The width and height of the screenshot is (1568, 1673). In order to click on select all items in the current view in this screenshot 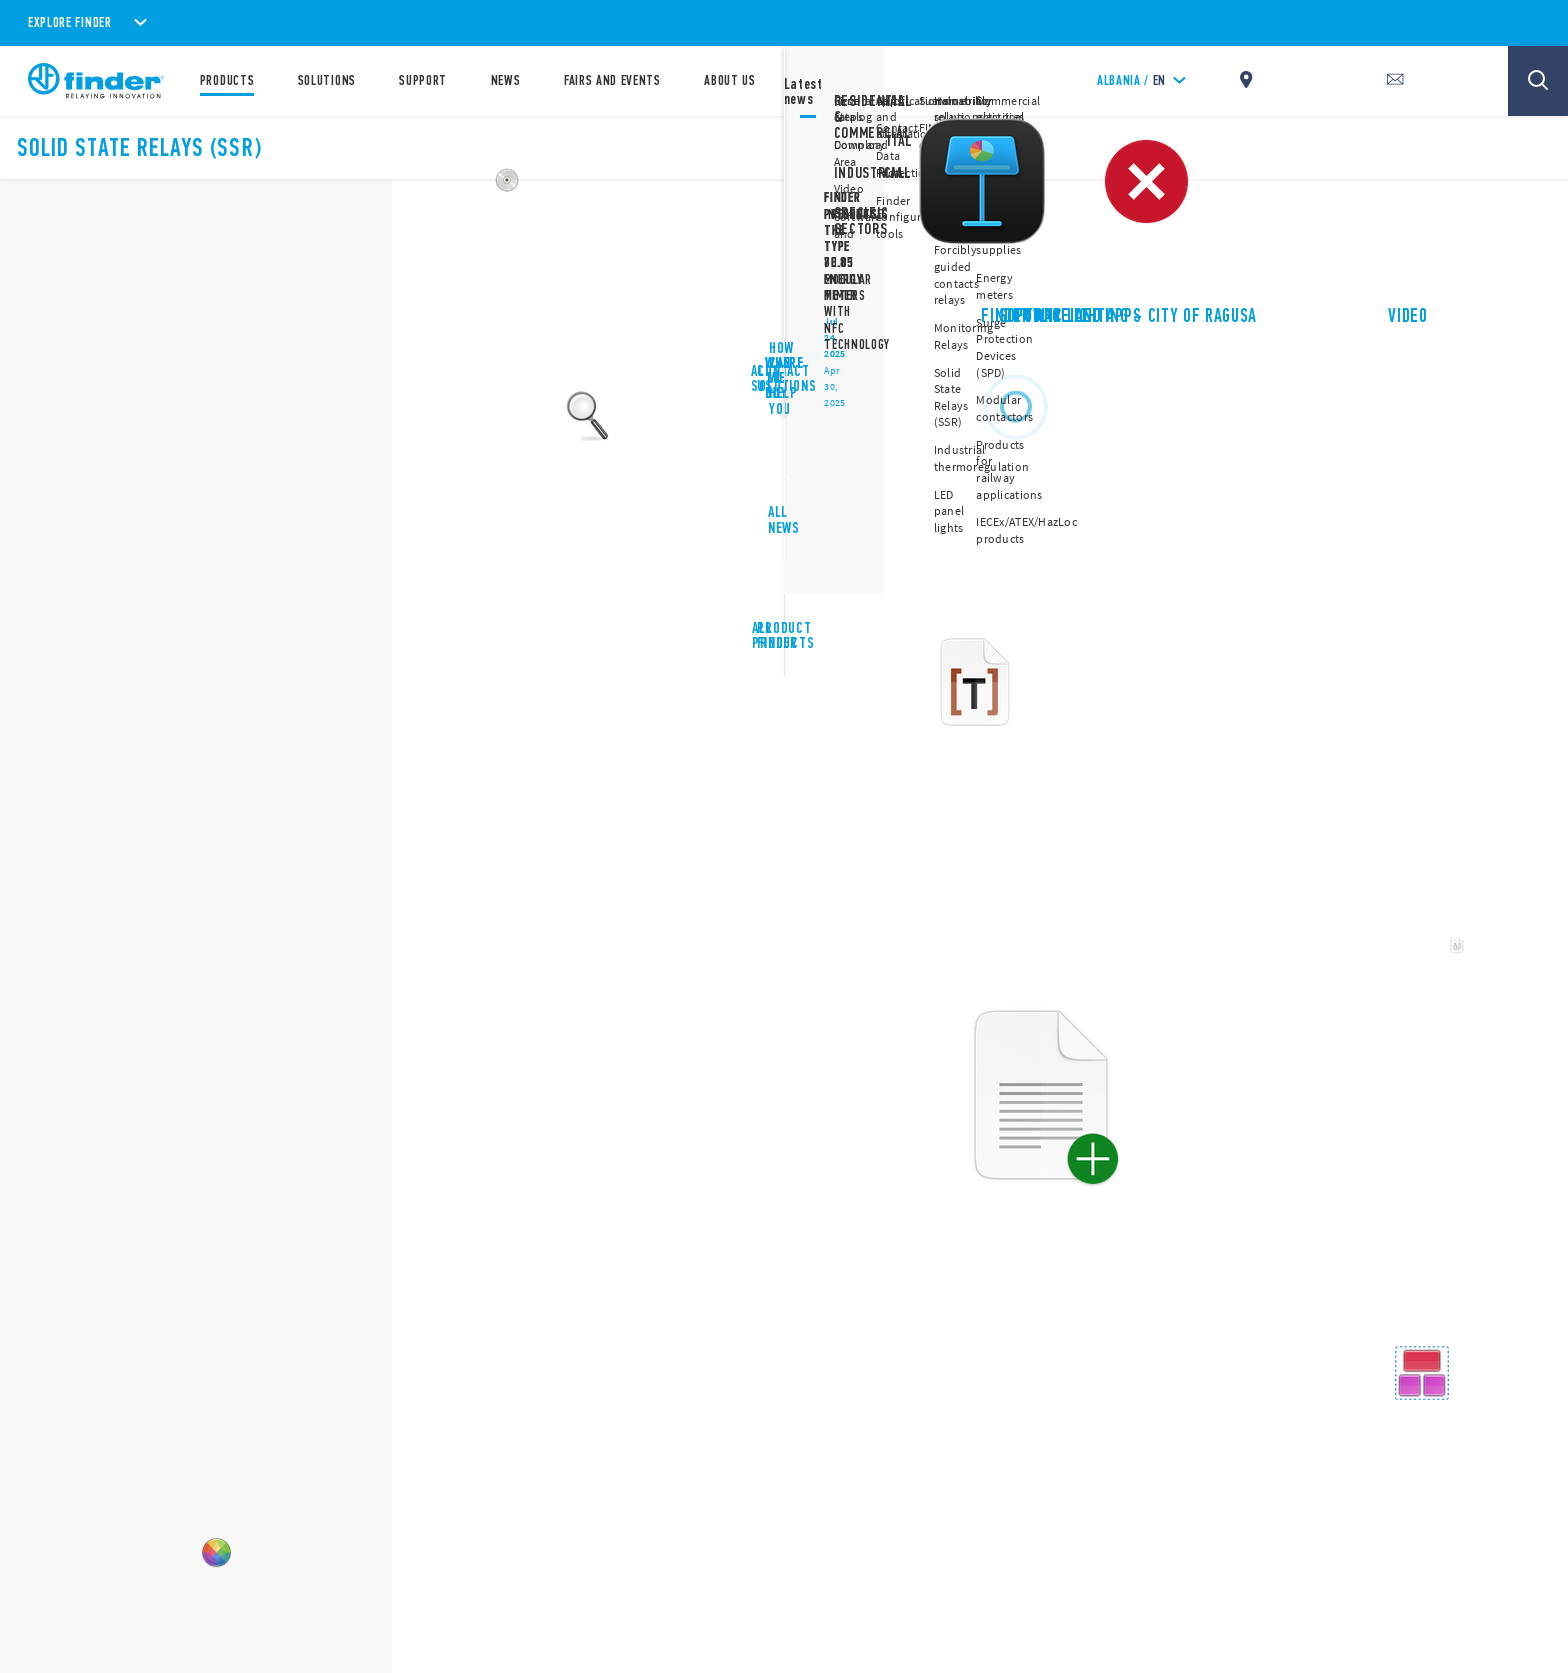, I will do `click(1422, 1373)`.